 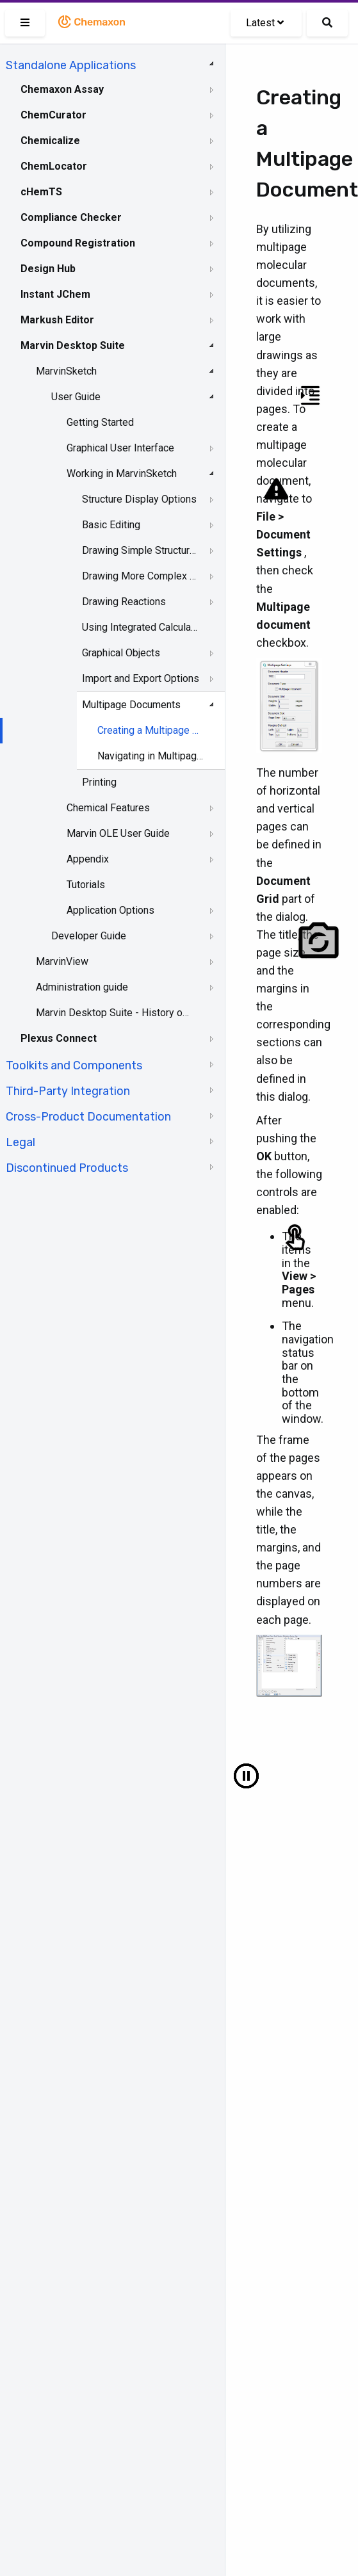 What do you see at coordinates (295, 1238) in the screenshot?
I see `tap to interact with this element` at bounding box center [295, 1238].